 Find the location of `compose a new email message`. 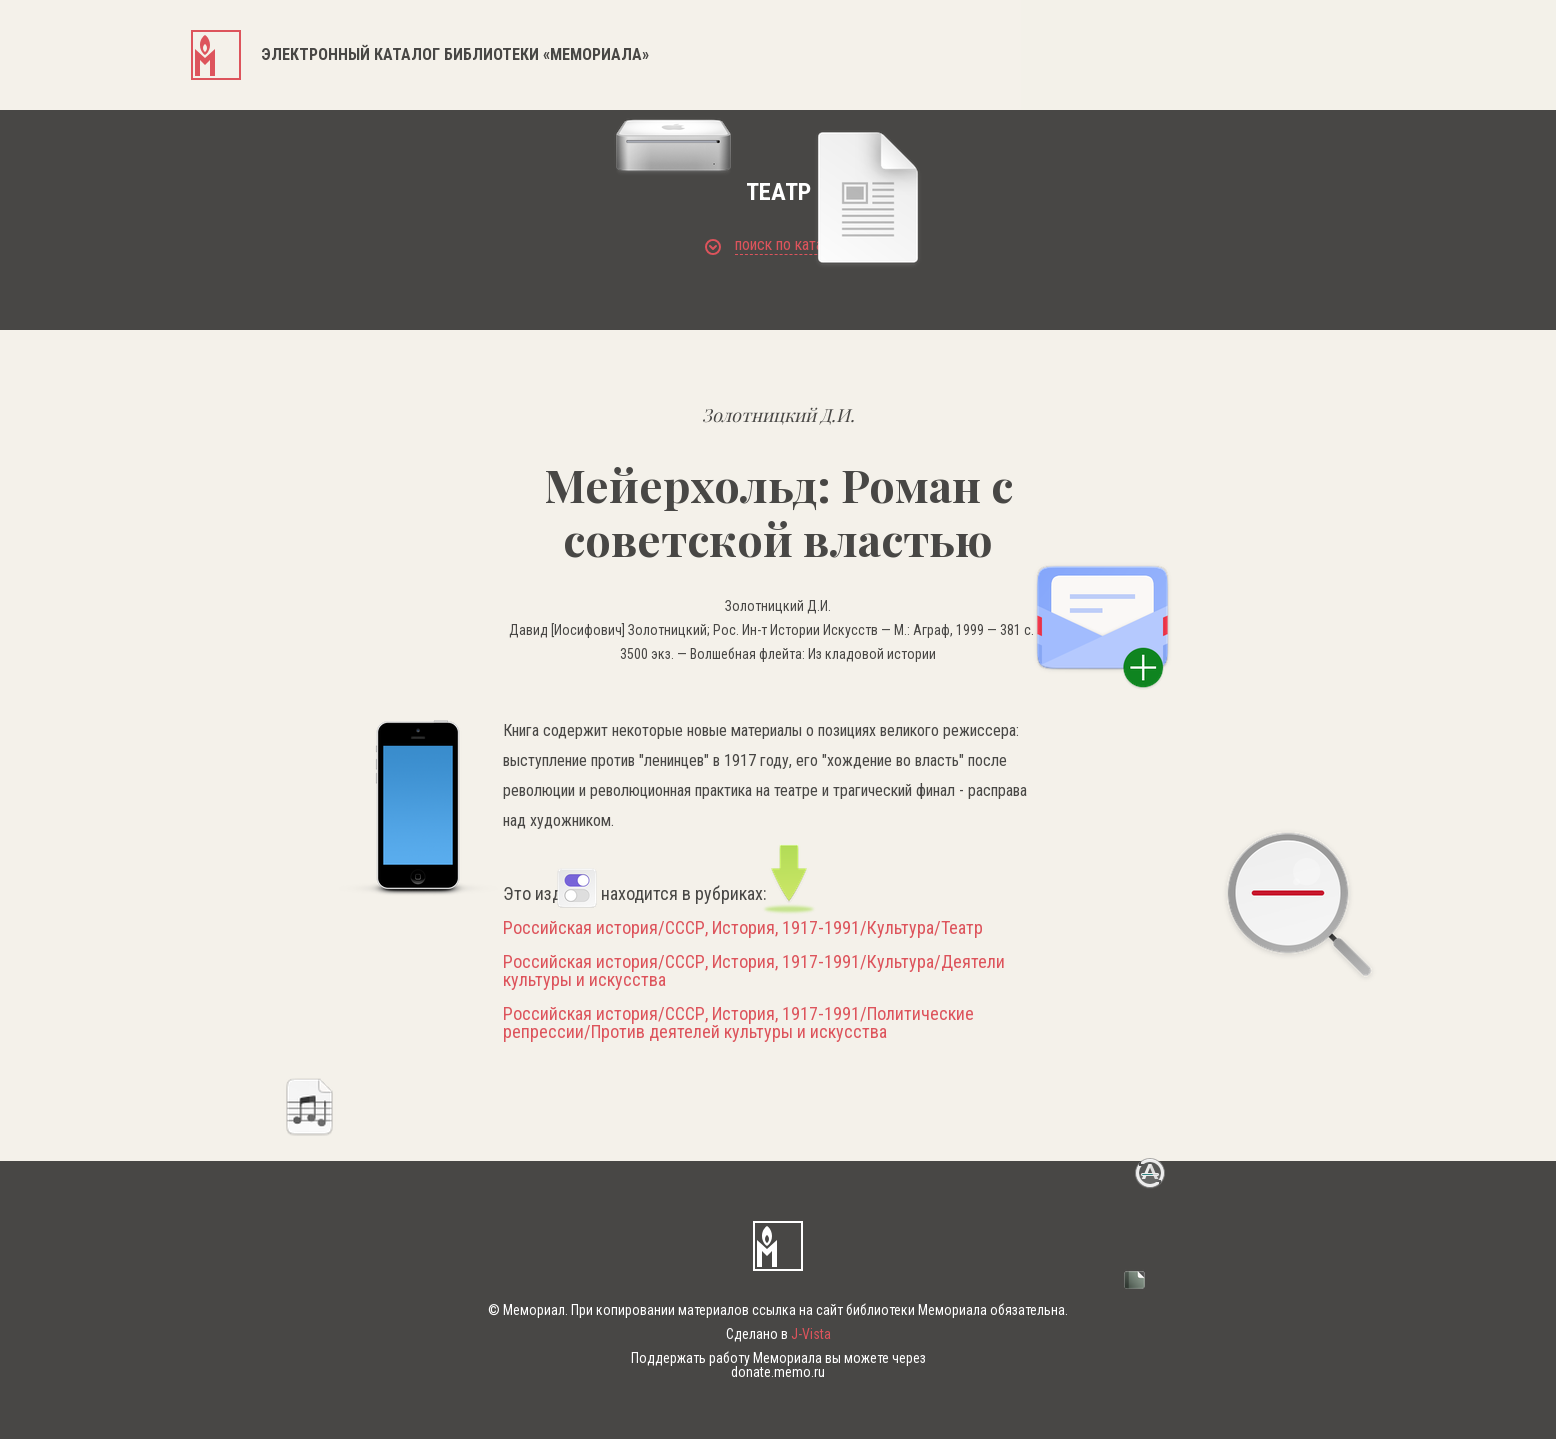

compose a new email message is located at coordinates (1102, 617).